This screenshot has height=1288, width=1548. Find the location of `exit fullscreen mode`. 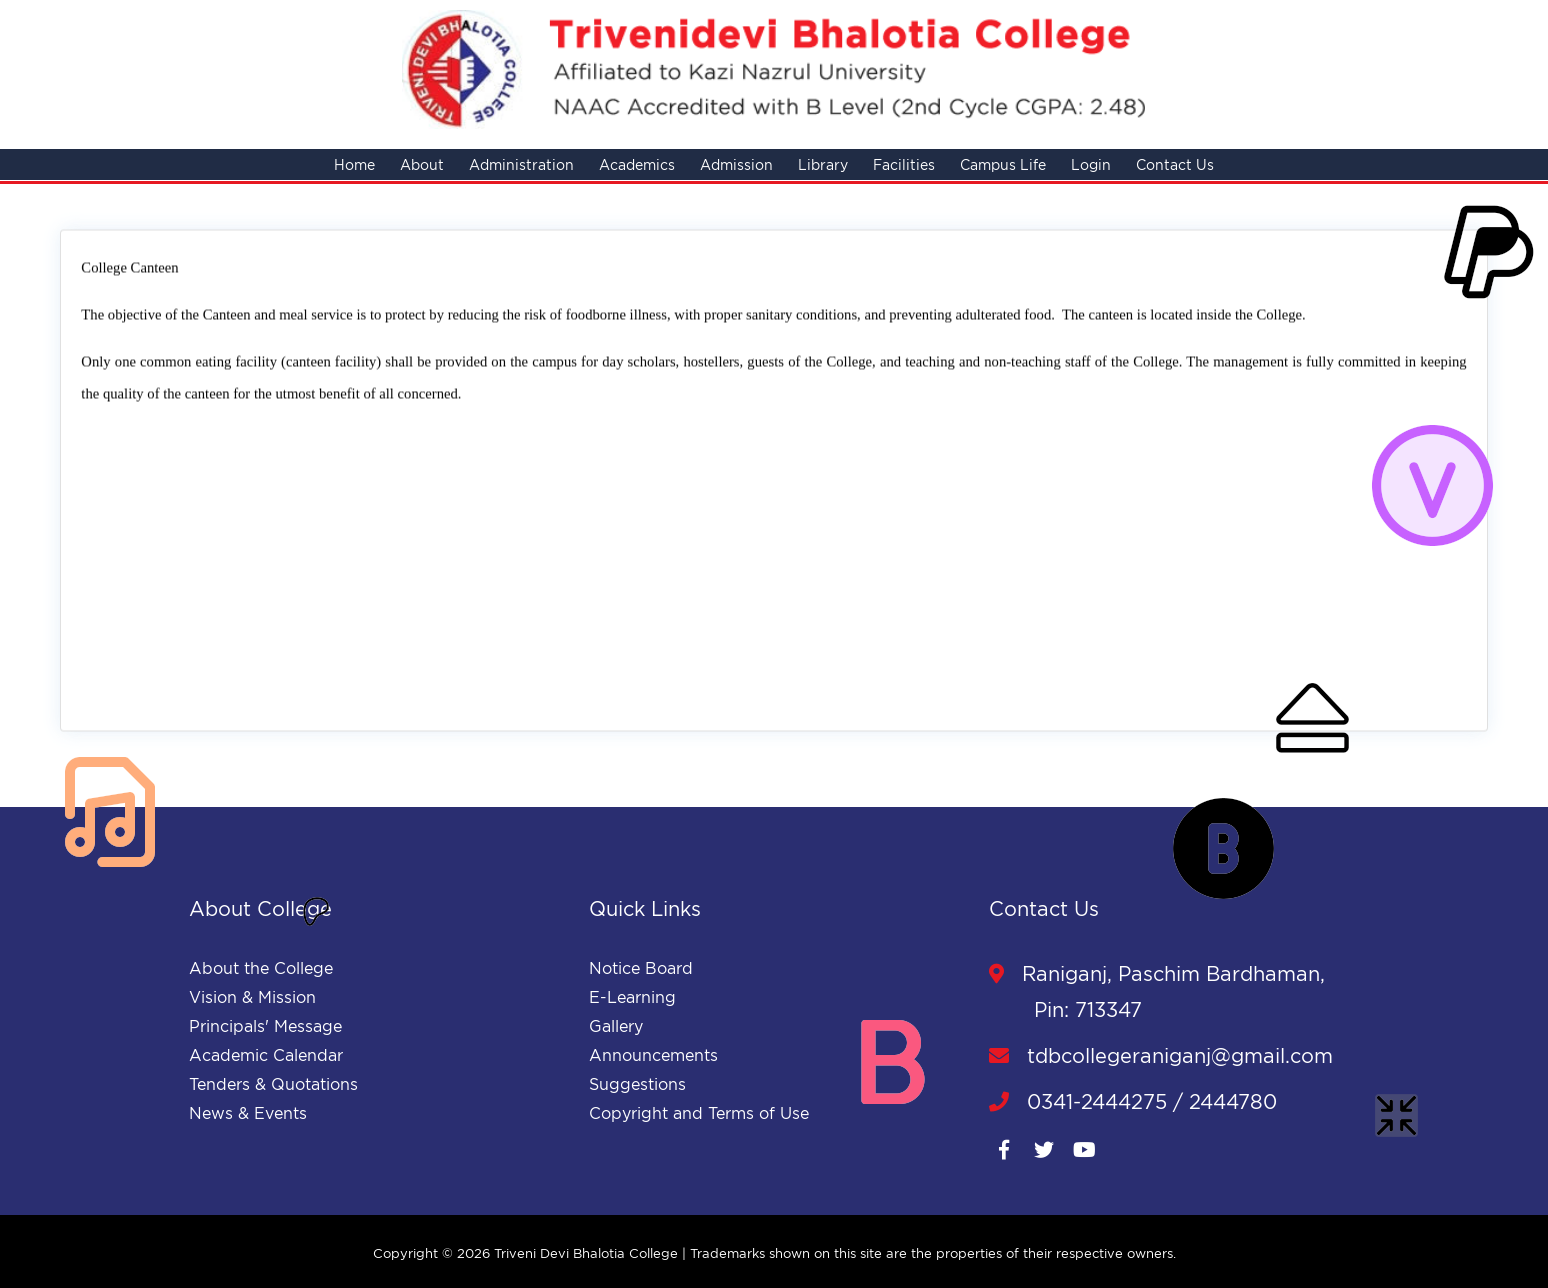

exit fullscreen mode is located at coordinates (1396, 1115).